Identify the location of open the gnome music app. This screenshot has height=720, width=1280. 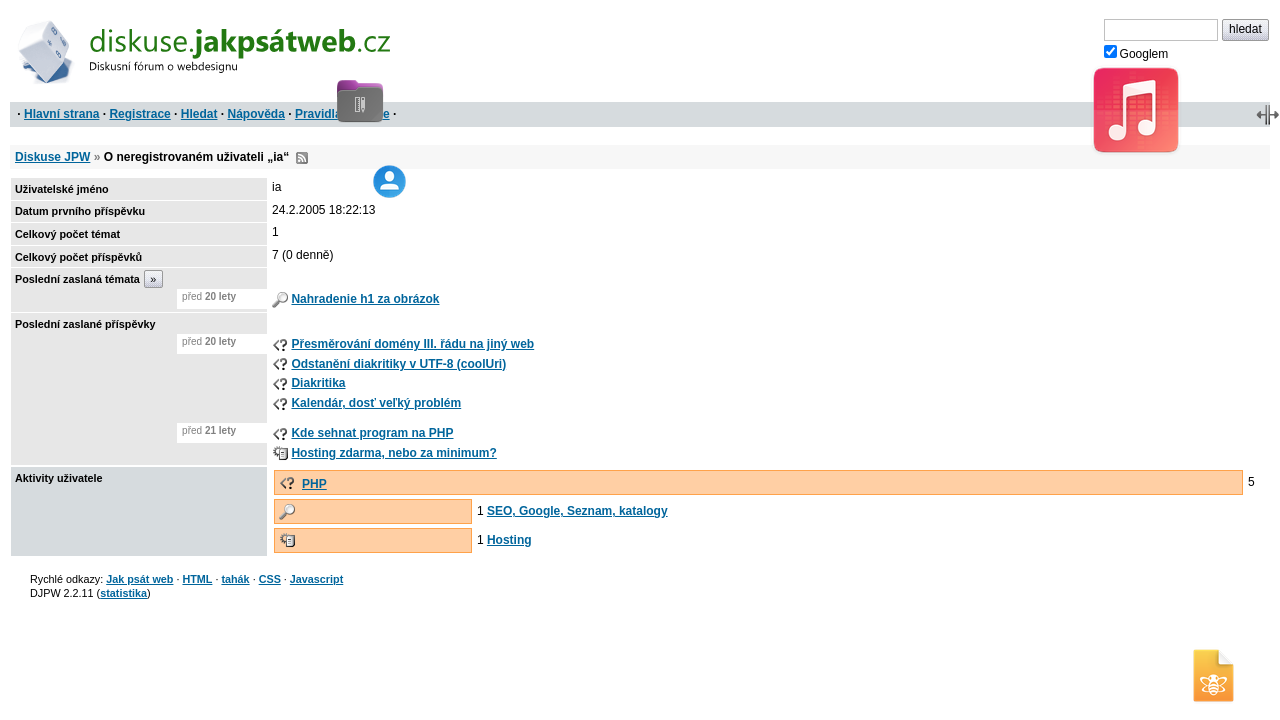
(1136, 110).